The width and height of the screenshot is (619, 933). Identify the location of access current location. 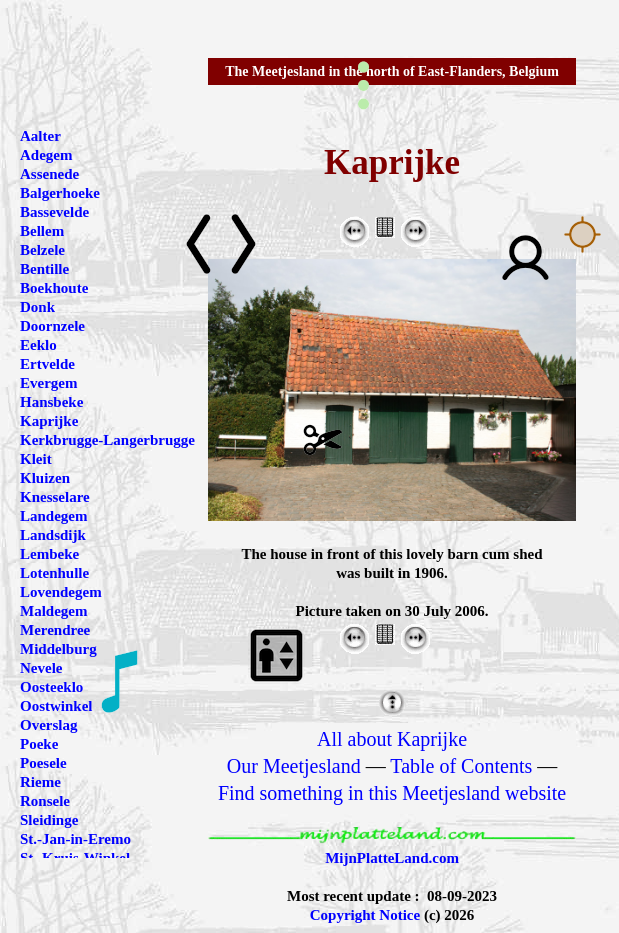
(582, 234).